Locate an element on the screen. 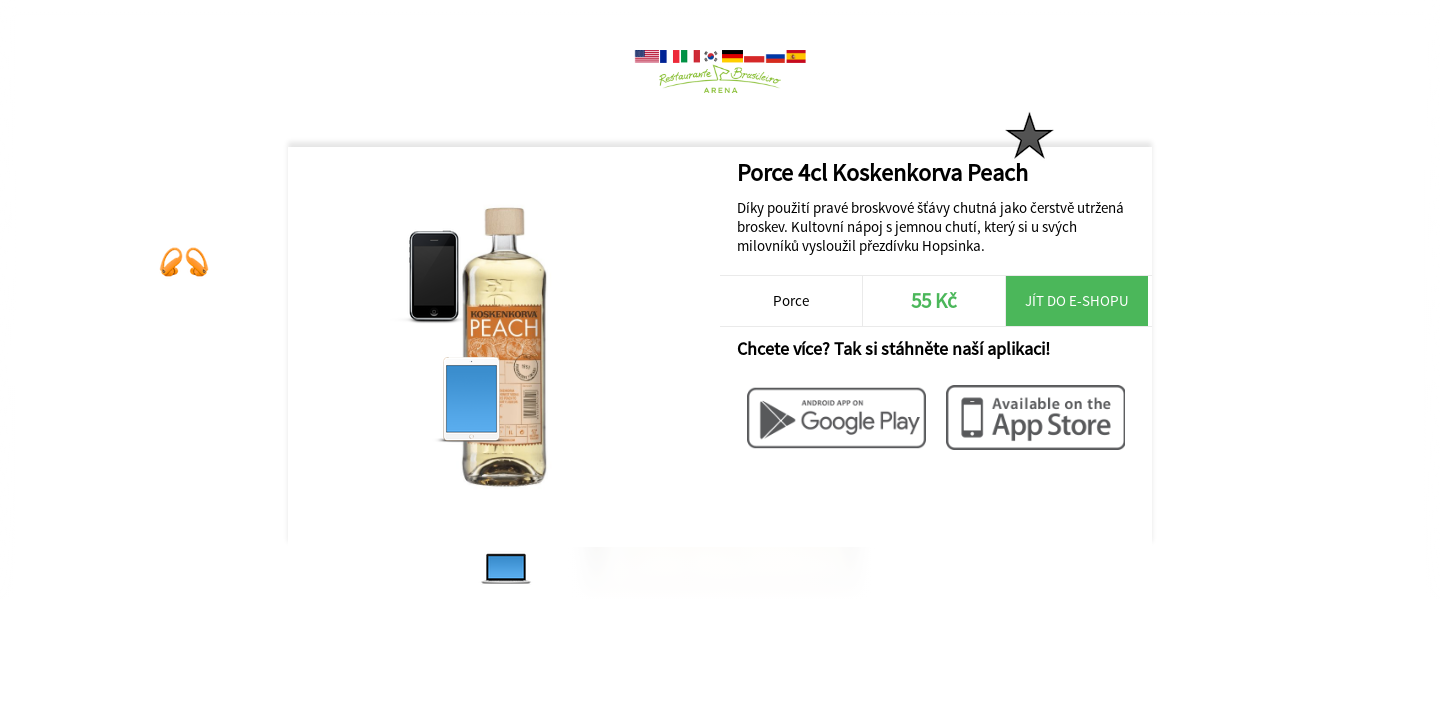 This screenshot has width=1440, height=720. view VIP or important contacts in mail is located at coordinates (1029, 135).